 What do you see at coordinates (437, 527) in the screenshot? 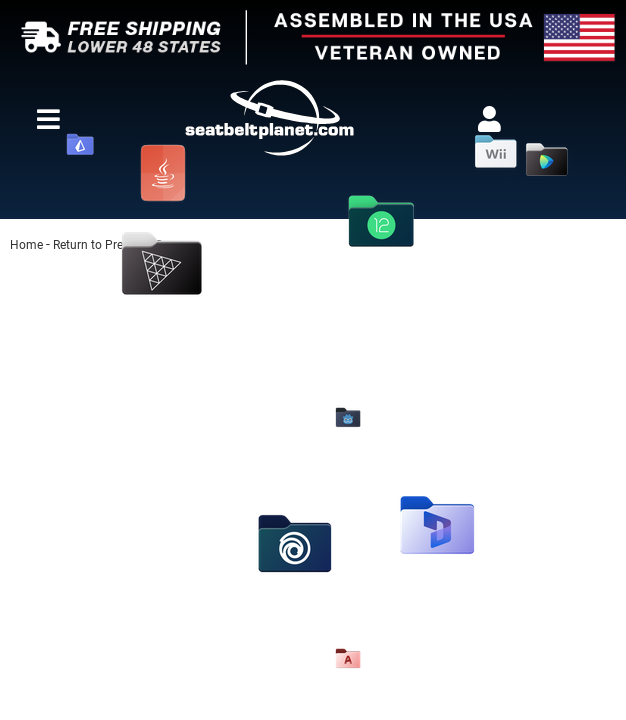
I see `open microsoft dynamics 365 for phones folder` at bounding box center [437, 527].